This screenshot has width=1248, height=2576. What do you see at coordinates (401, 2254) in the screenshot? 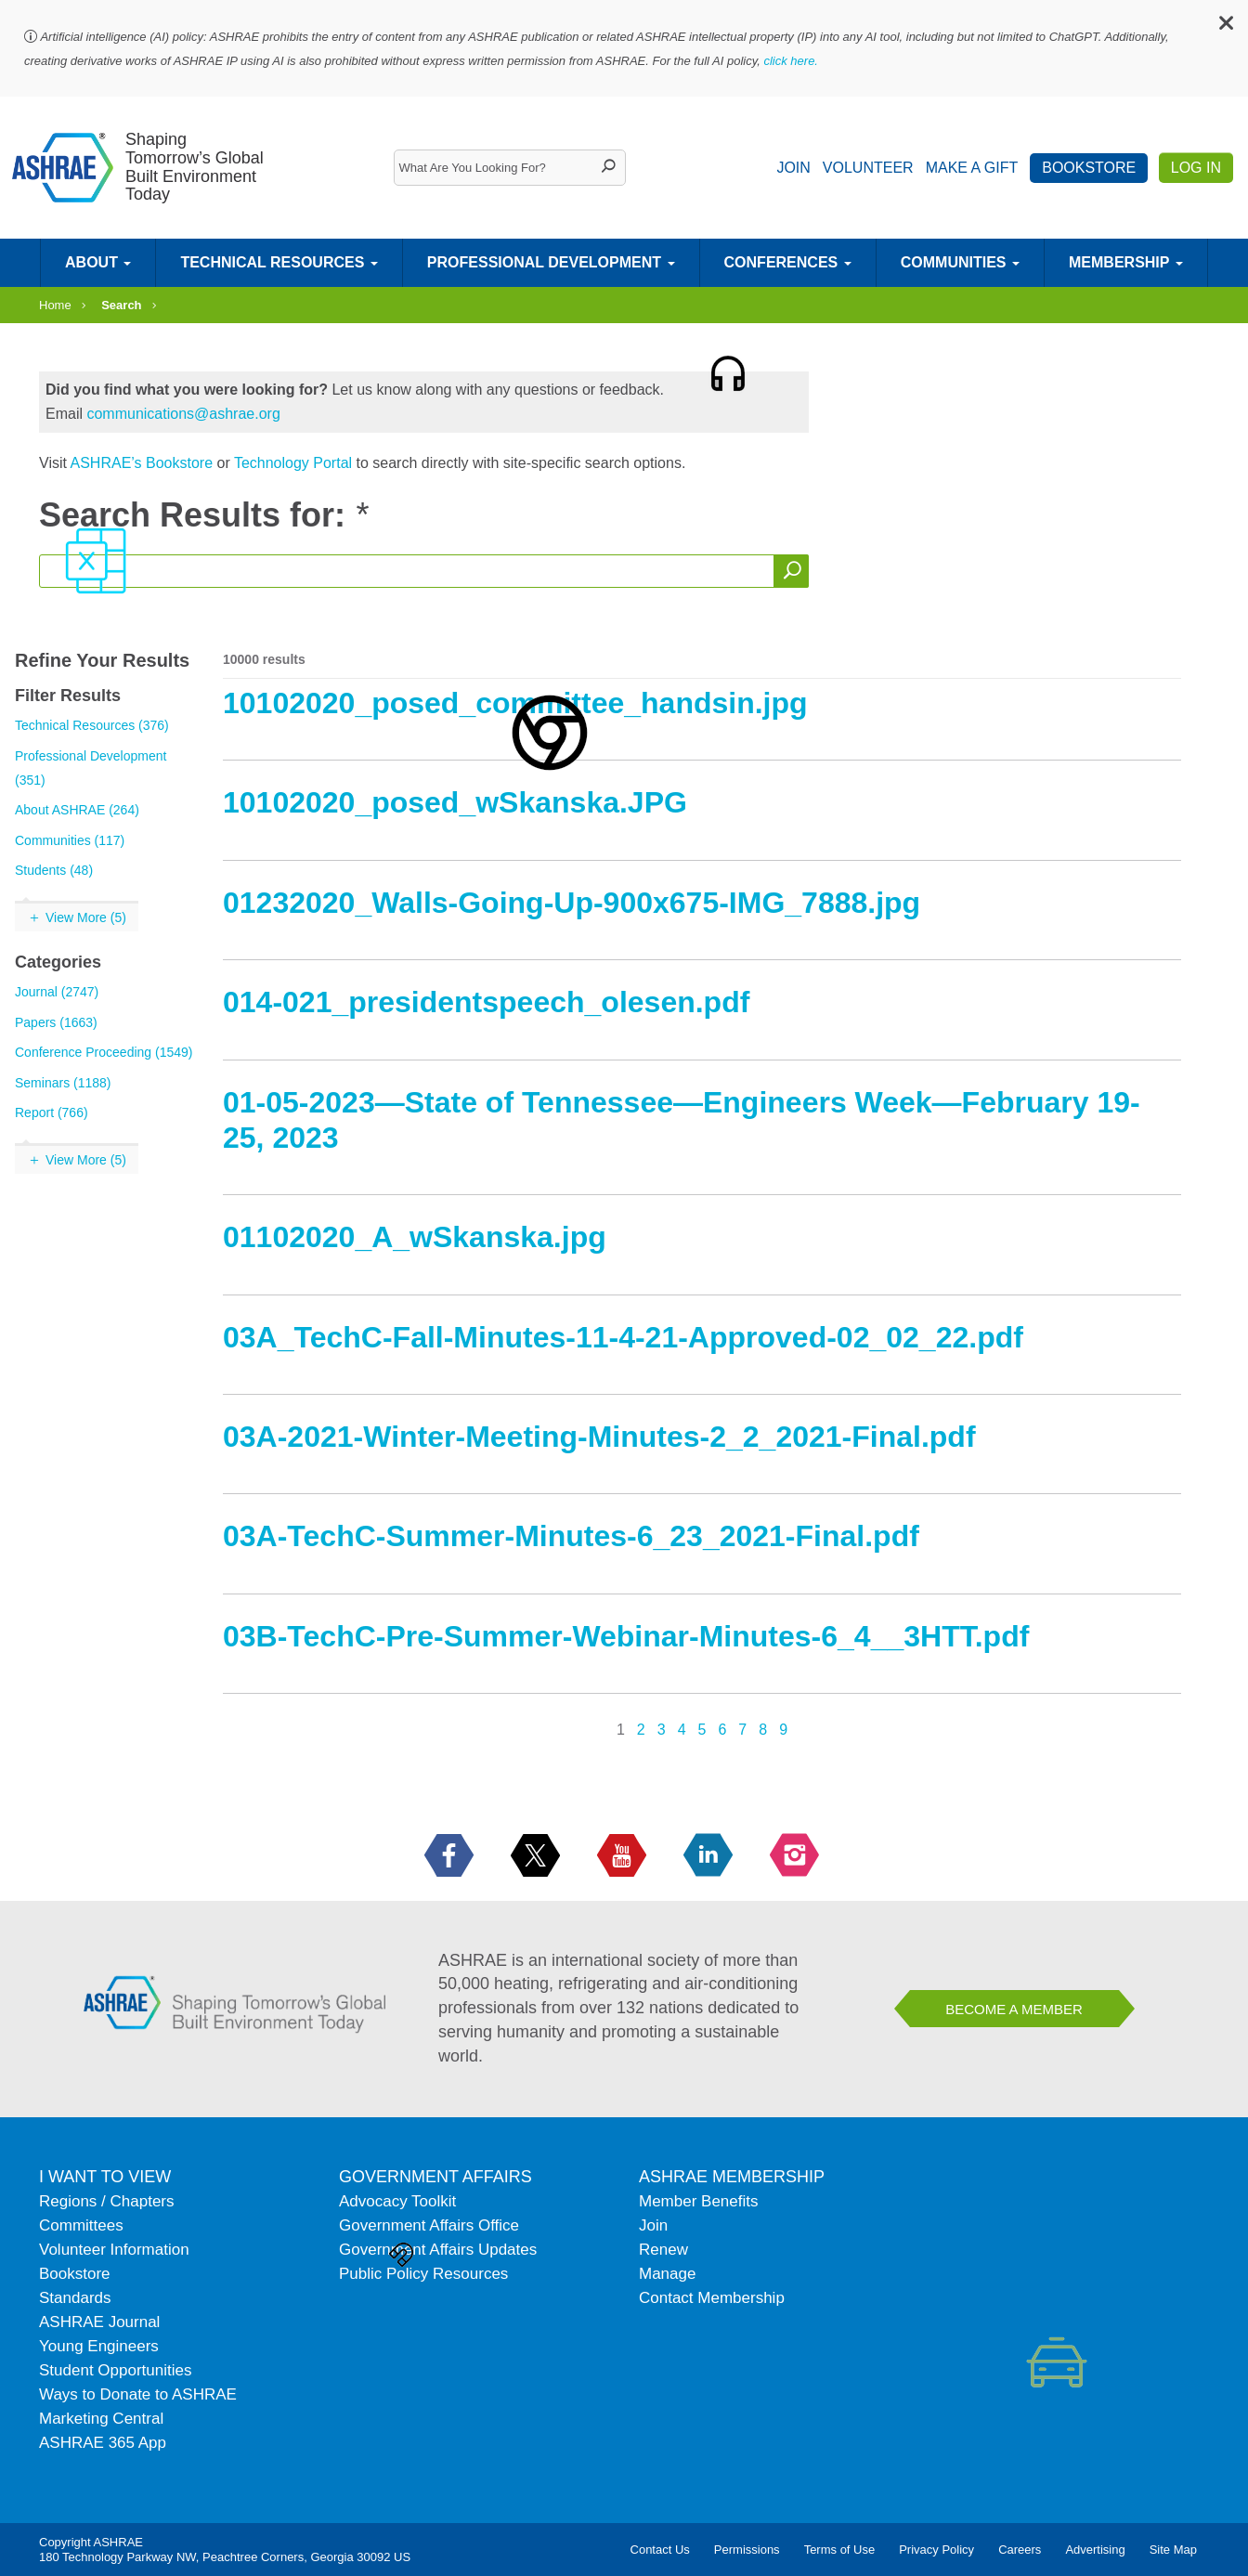
I see `activate magnetic snap or alignment` at bounding box center [401, 2254].